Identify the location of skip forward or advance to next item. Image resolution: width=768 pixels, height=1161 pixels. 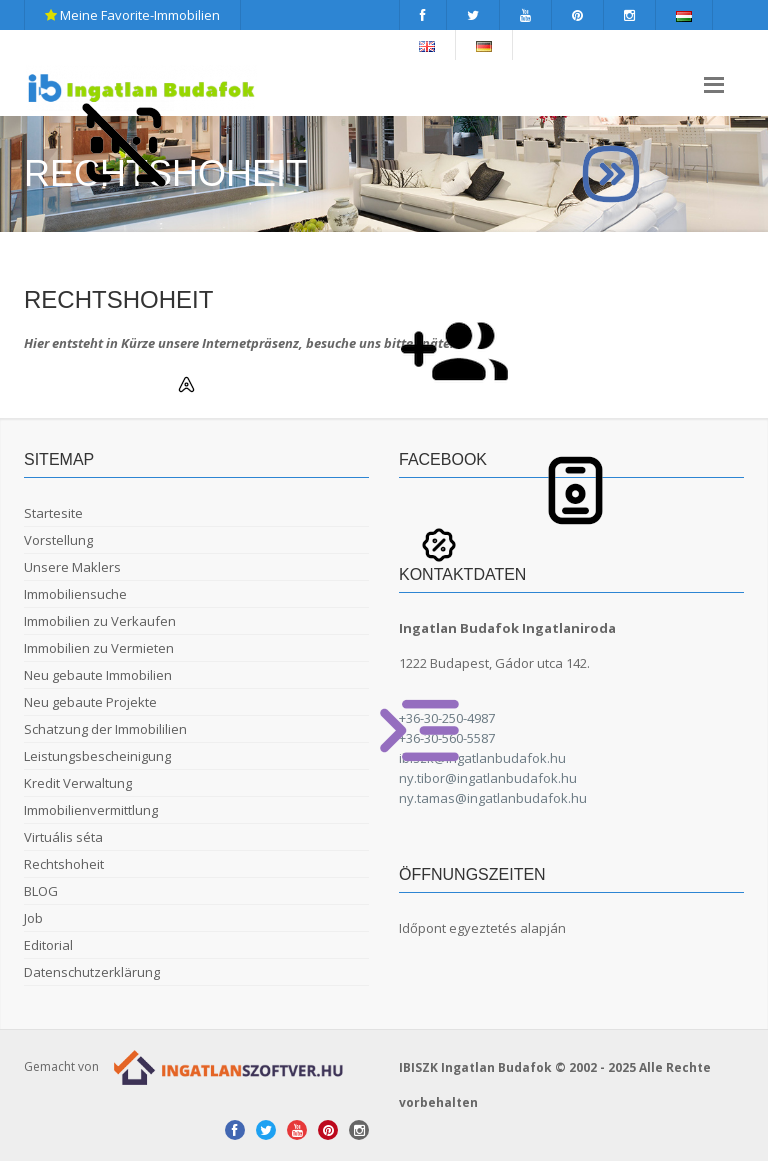
(611, 174).